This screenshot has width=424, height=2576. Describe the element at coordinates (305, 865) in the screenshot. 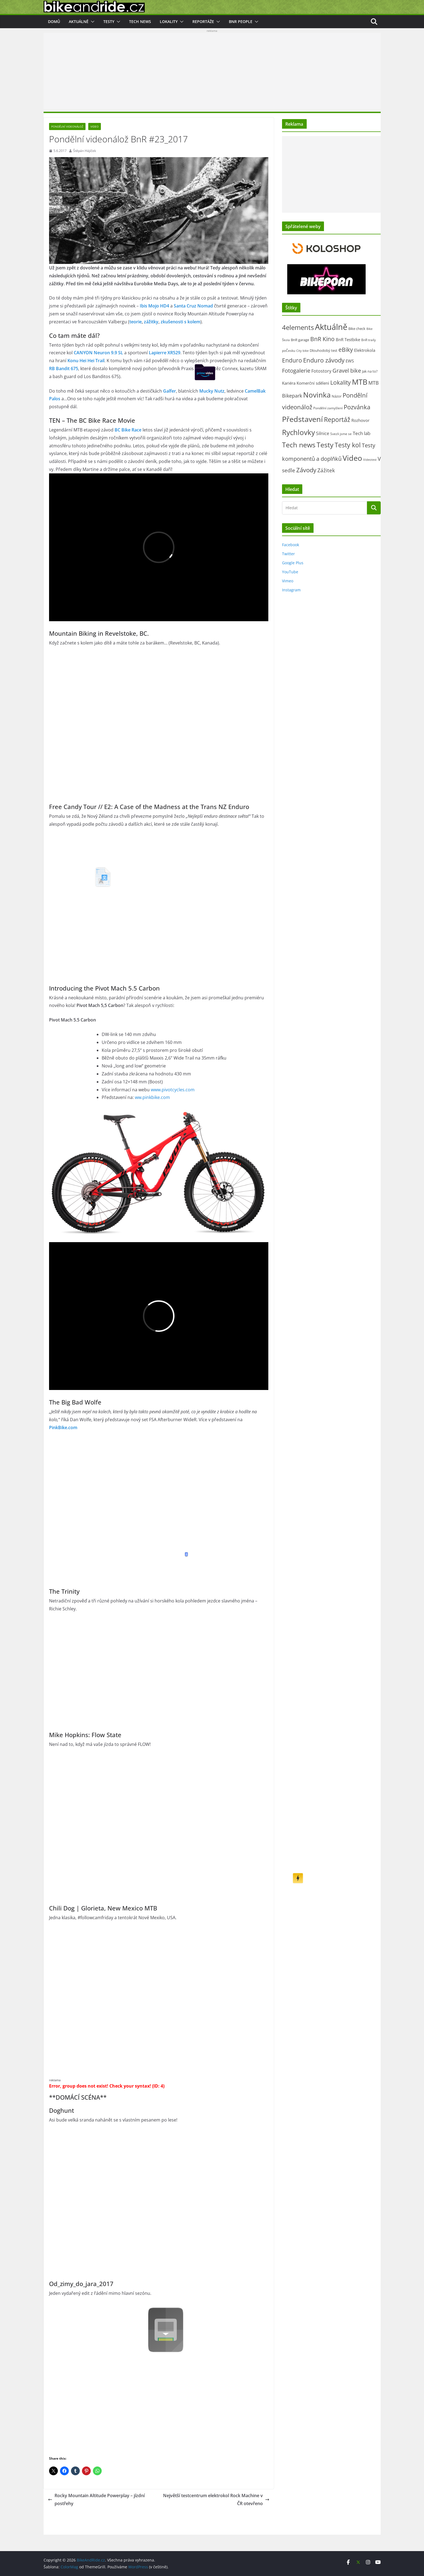

I see `access your movie library` at that location.